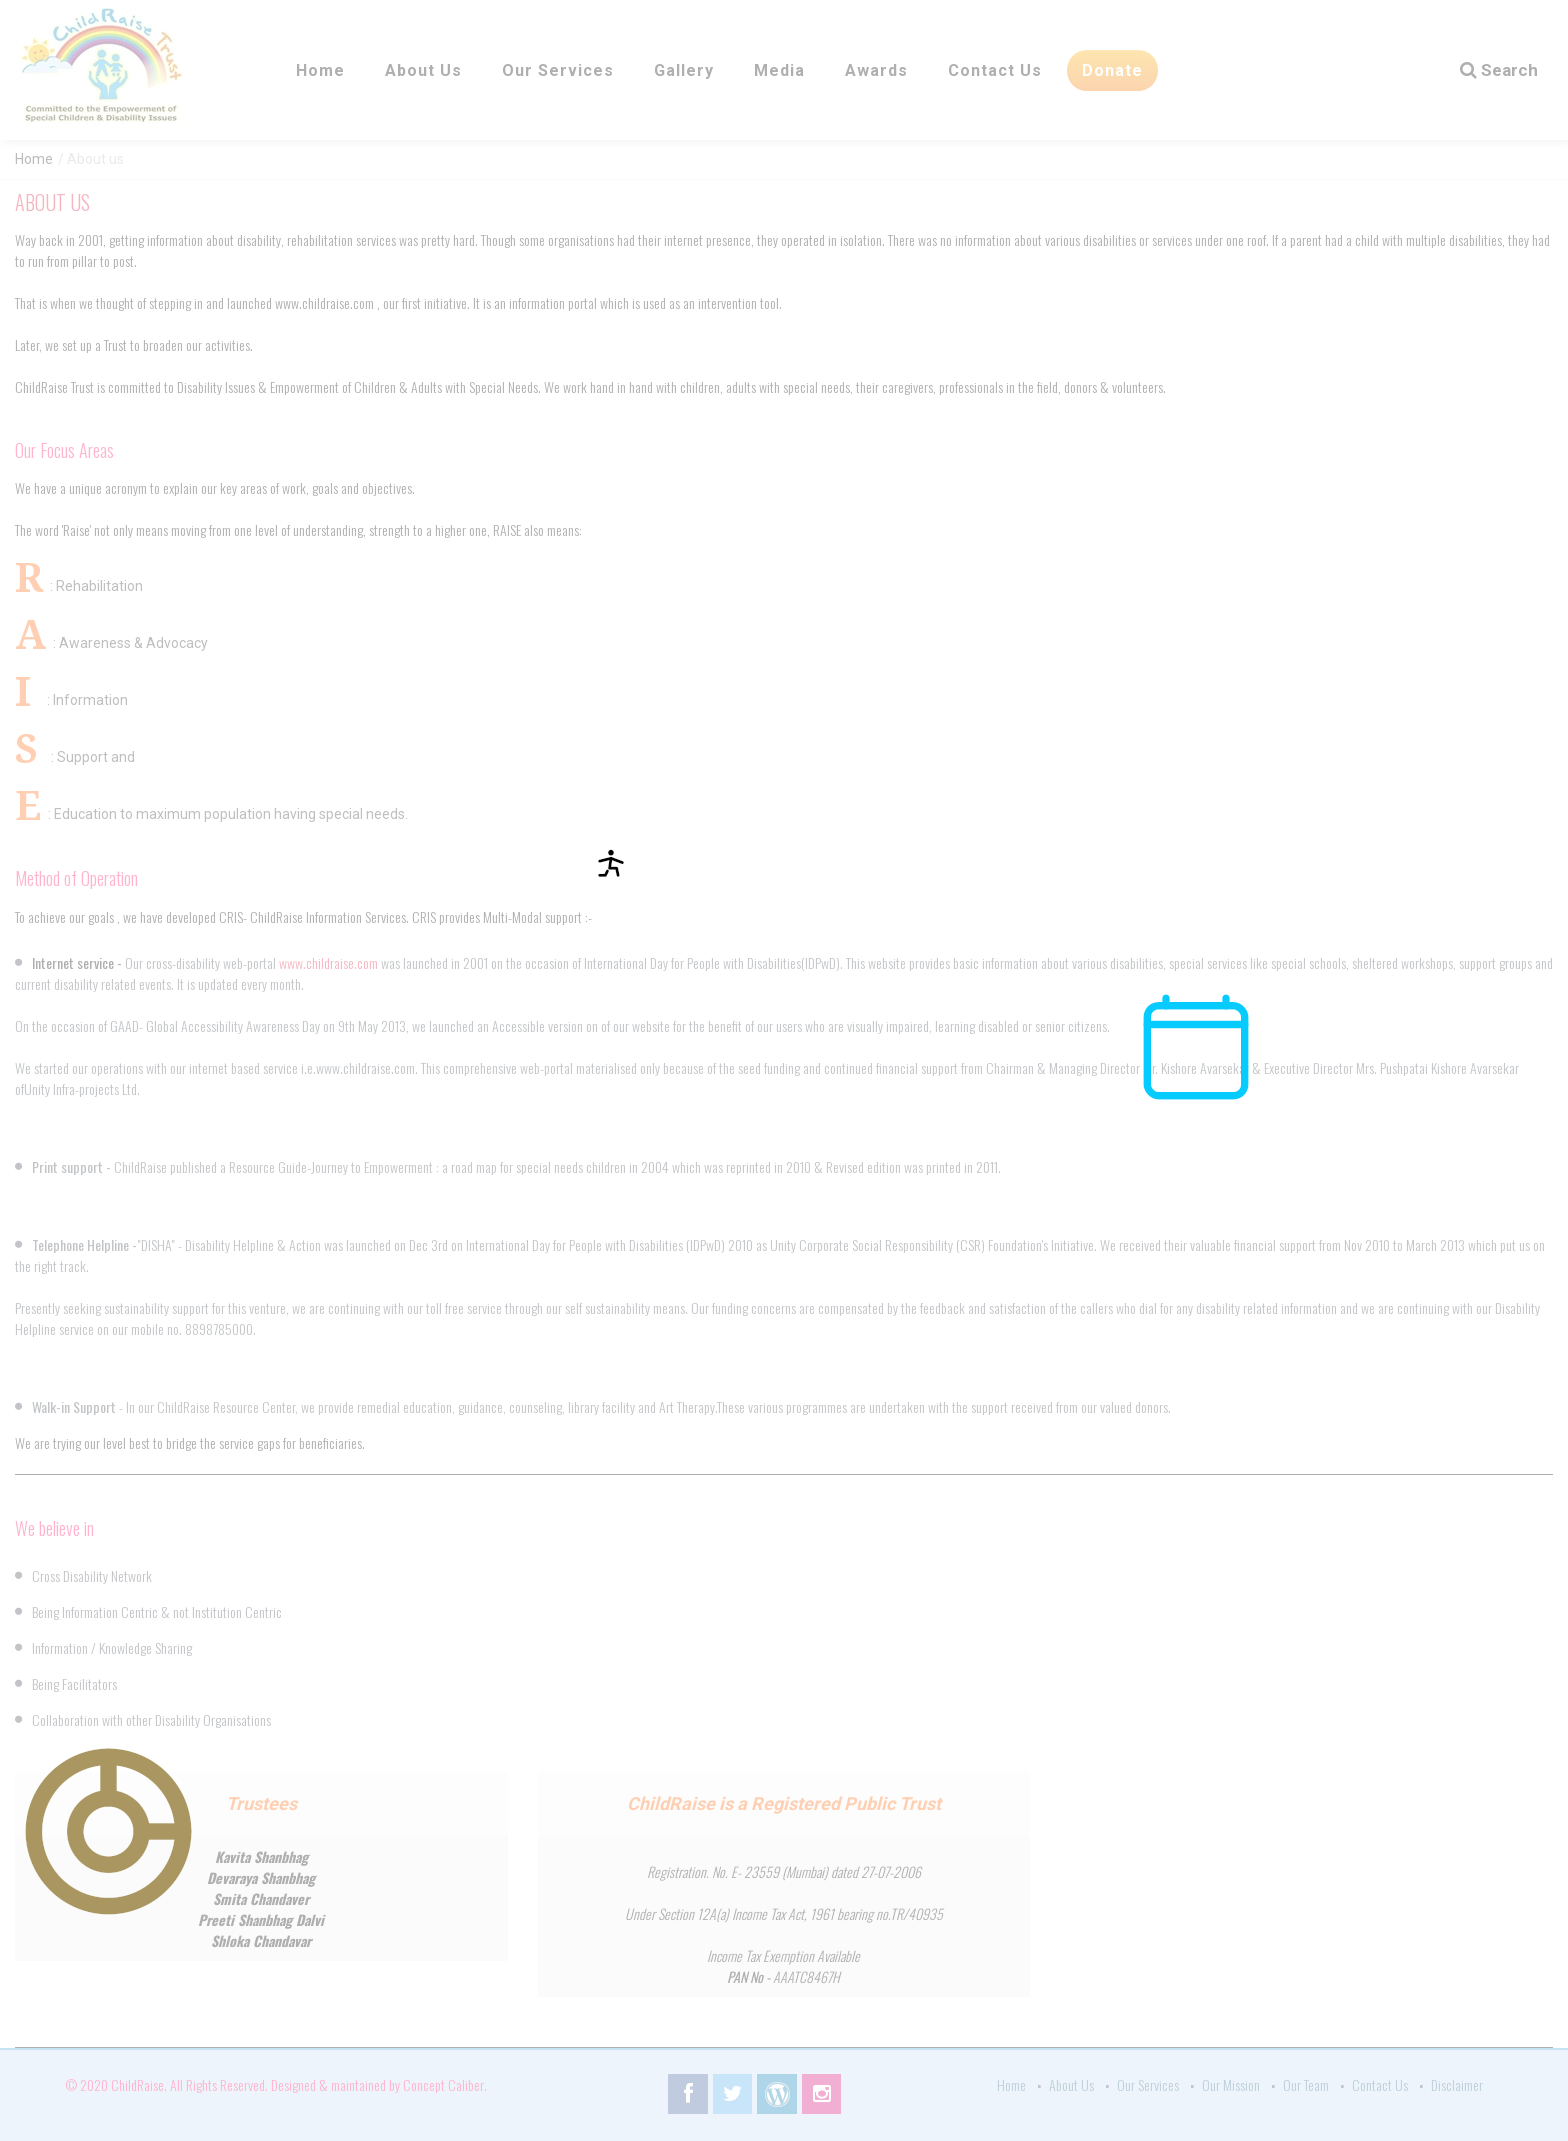 Image resolution: width=1568 pixels, height=2141 pixels. I want to click on access yoga or stretching exercises, so click(611, 864).